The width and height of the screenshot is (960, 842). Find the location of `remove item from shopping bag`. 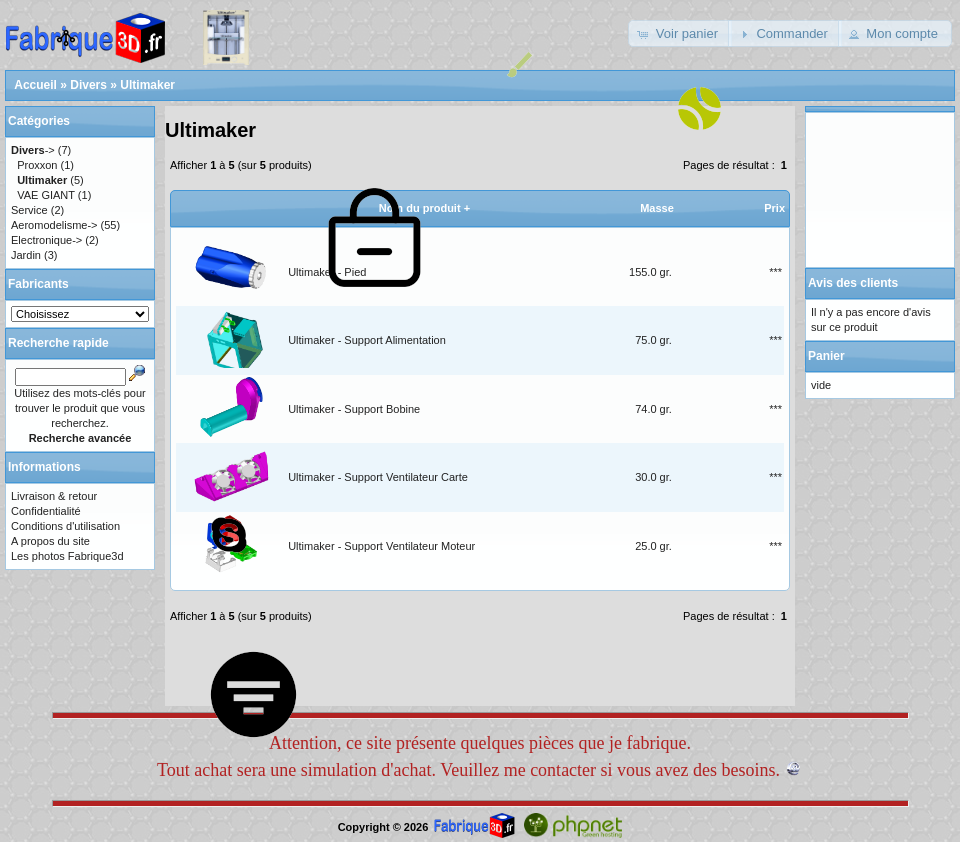

remove item from shopping bag is located at coordinates (374, 237).